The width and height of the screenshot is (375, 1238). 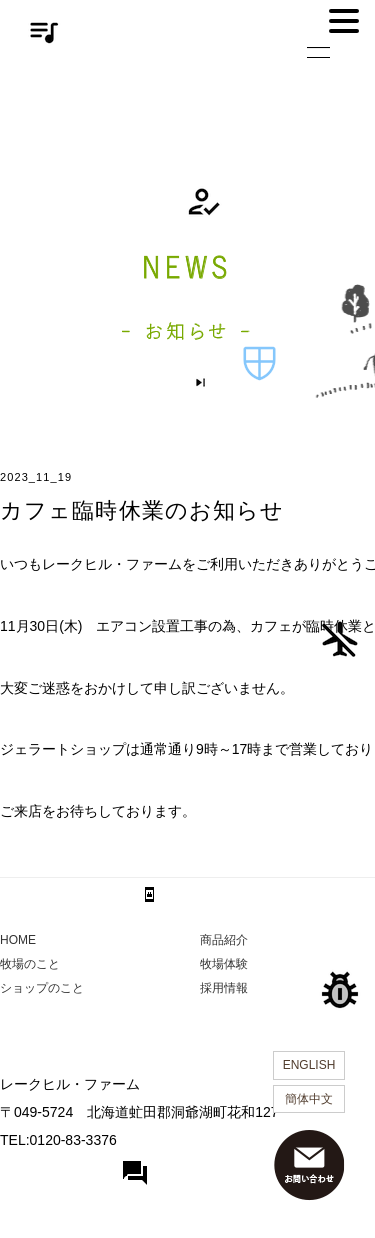 What do you see at coordinates (340, 990) in the screenshot?
I see `find pest control services nearby` at bounding box center [340, 990].